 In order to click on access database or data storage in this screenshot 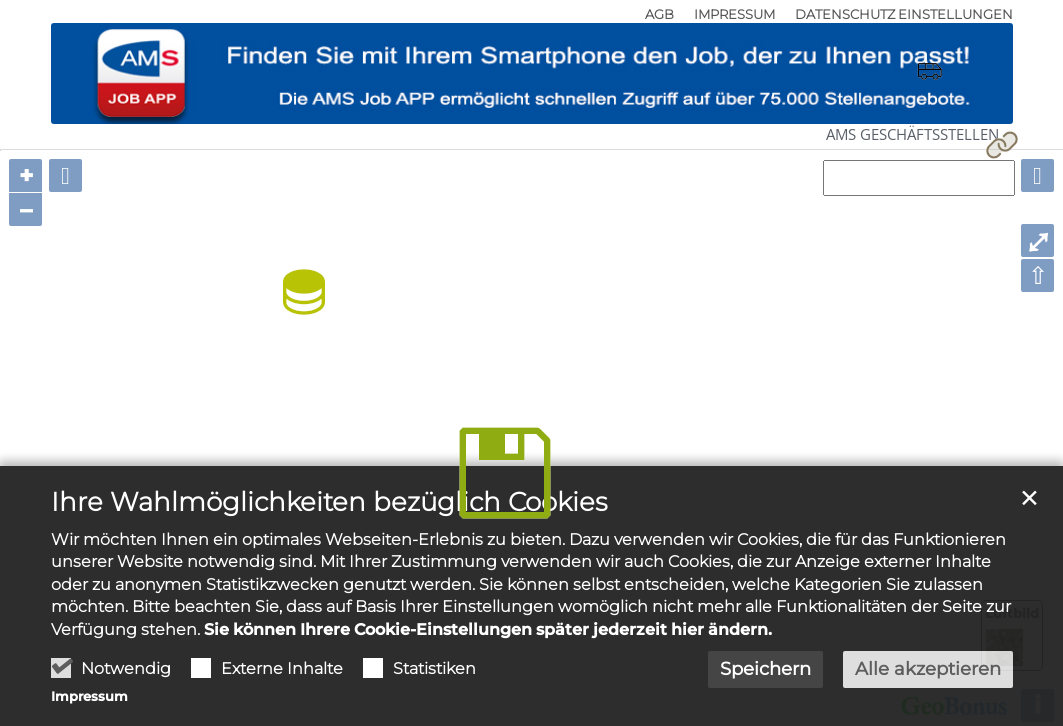, I will do `click(304, 292)`.